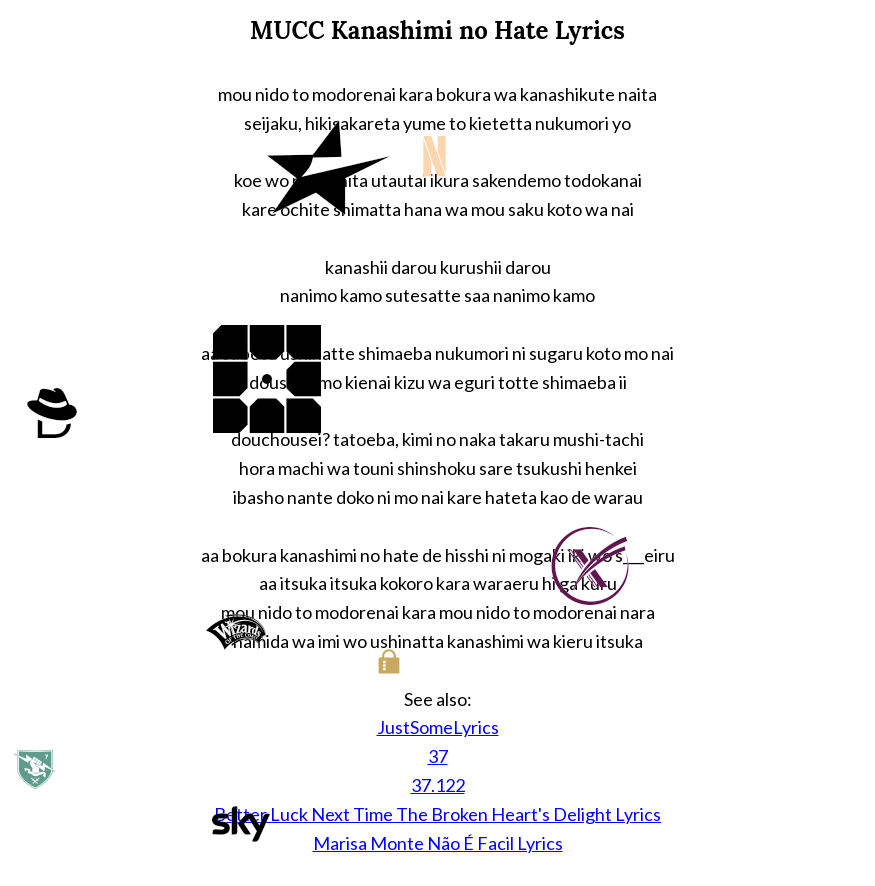 The height and width of the screenshot is (886, 875). What do you see at coordinates (434, 156) in the screenshot?
I see `open Netflix app` at bounding box center [434, 156].